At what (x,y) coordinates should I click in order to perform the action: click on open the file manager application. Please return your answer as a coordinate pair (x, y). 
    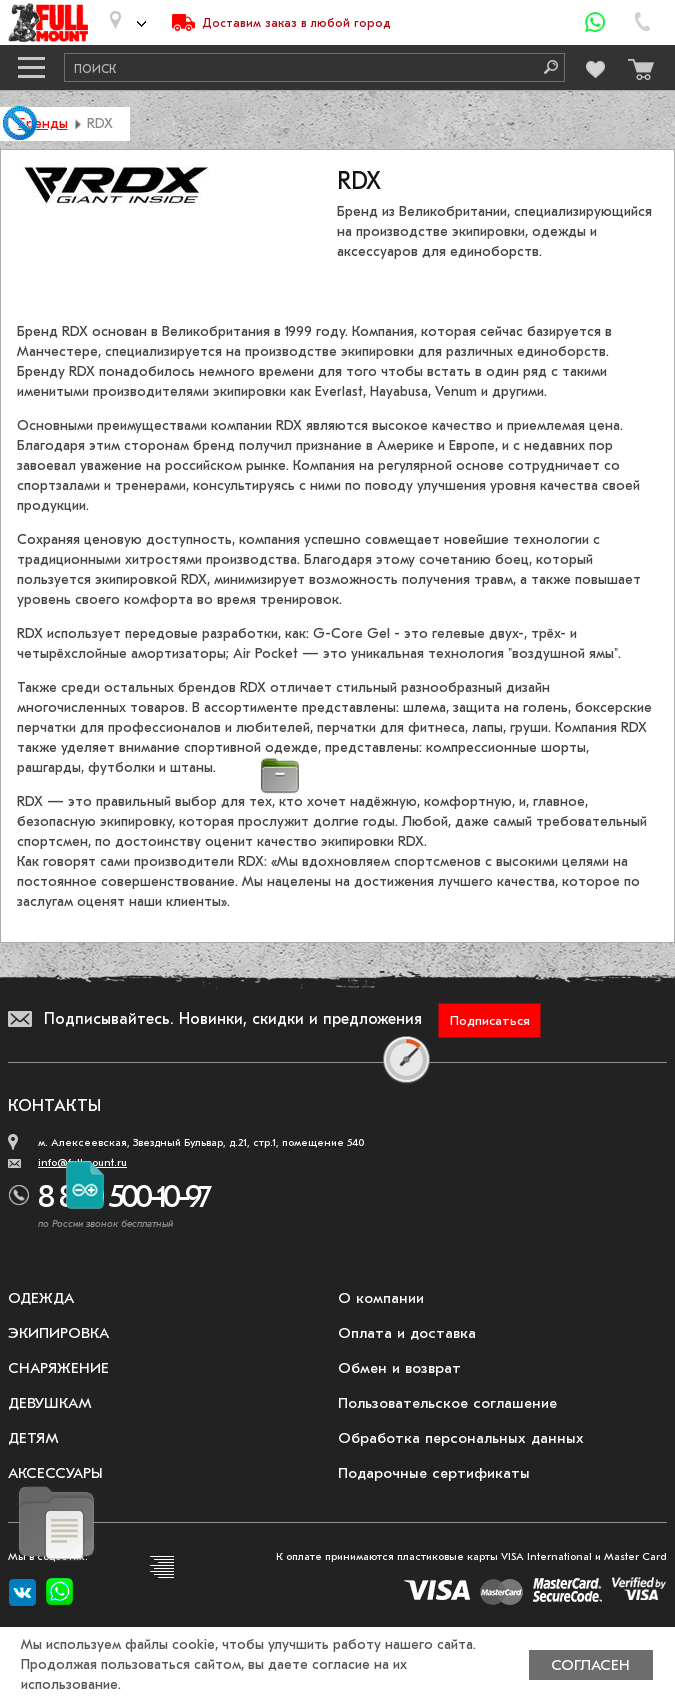
    Looking at the image, I should click on (280, 775).